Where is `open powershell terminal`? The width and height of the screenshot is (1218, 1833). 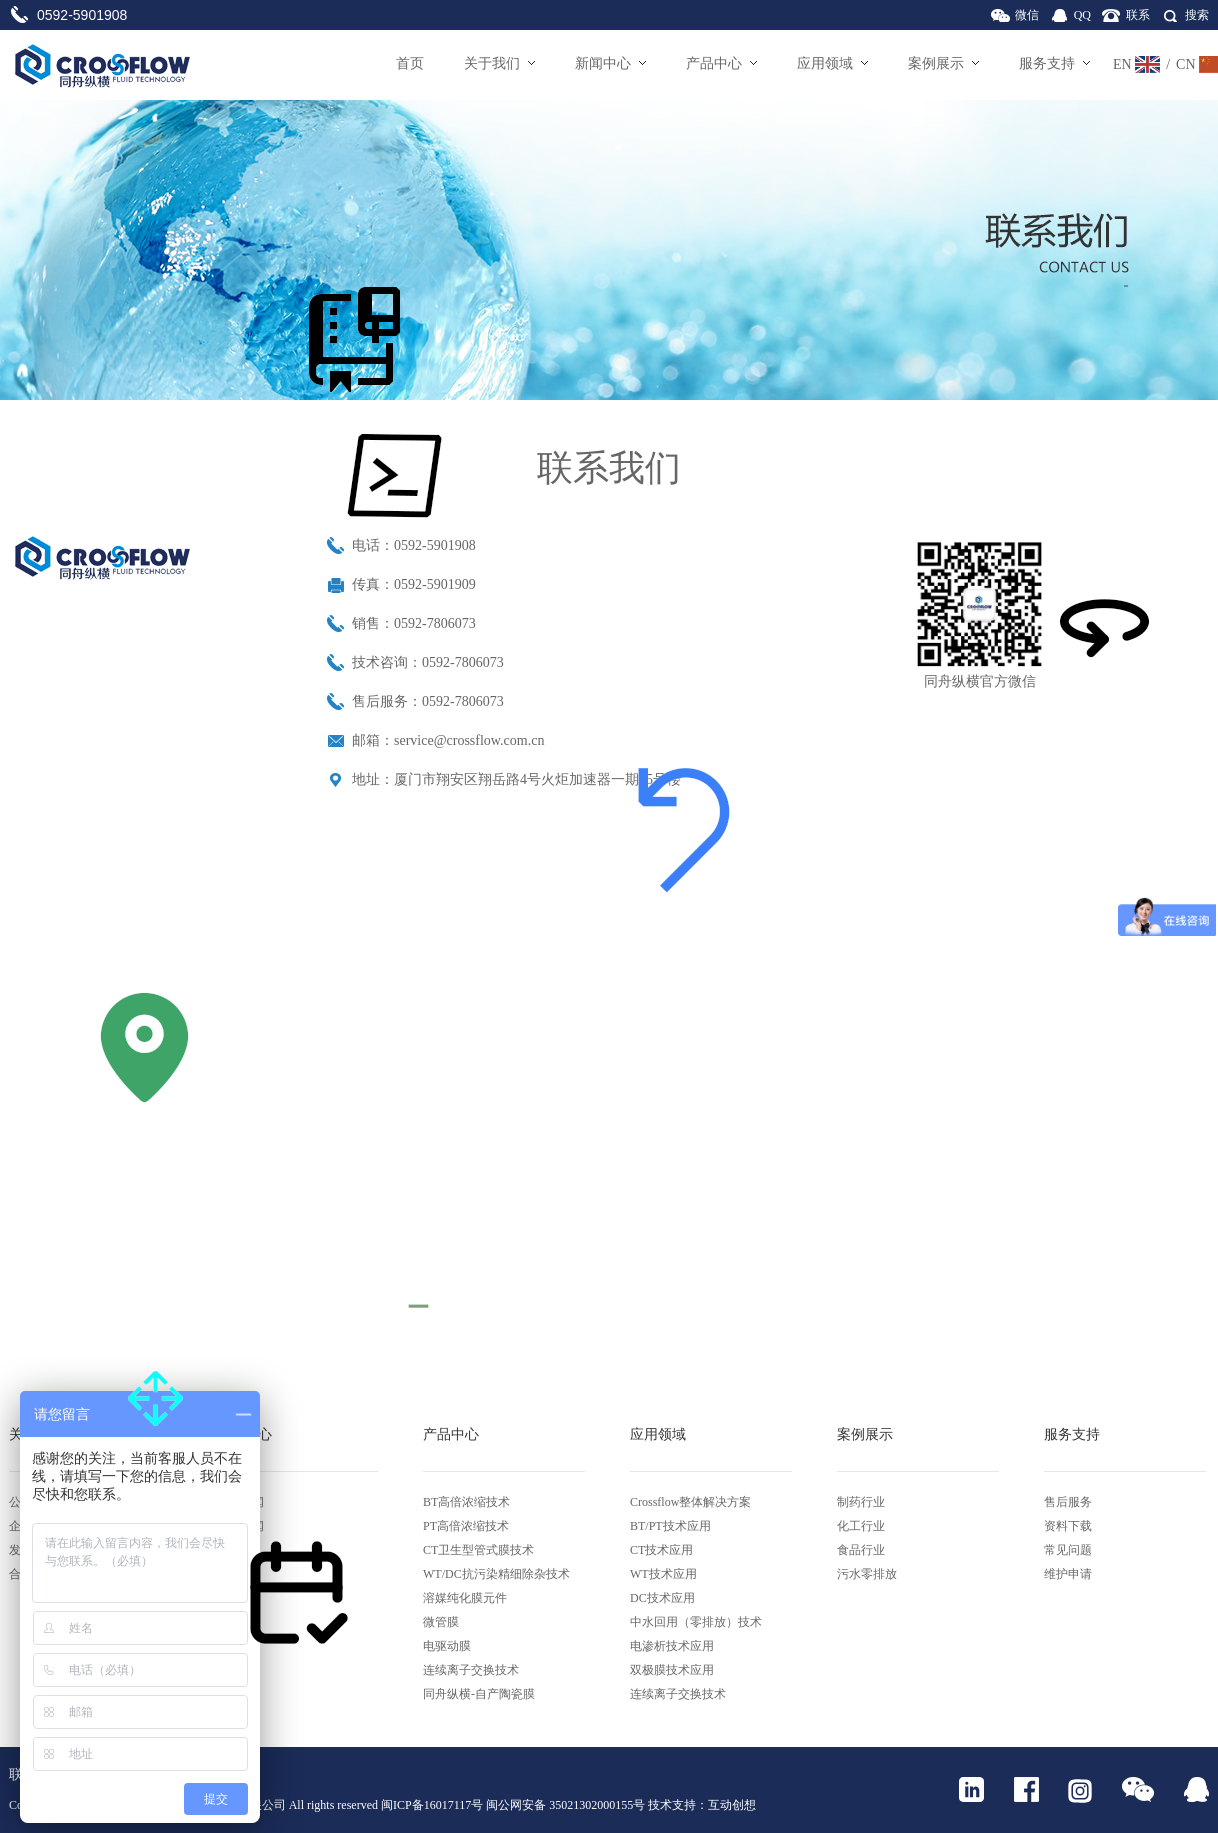
open powershell terminal is located at coordinates (394, 475).